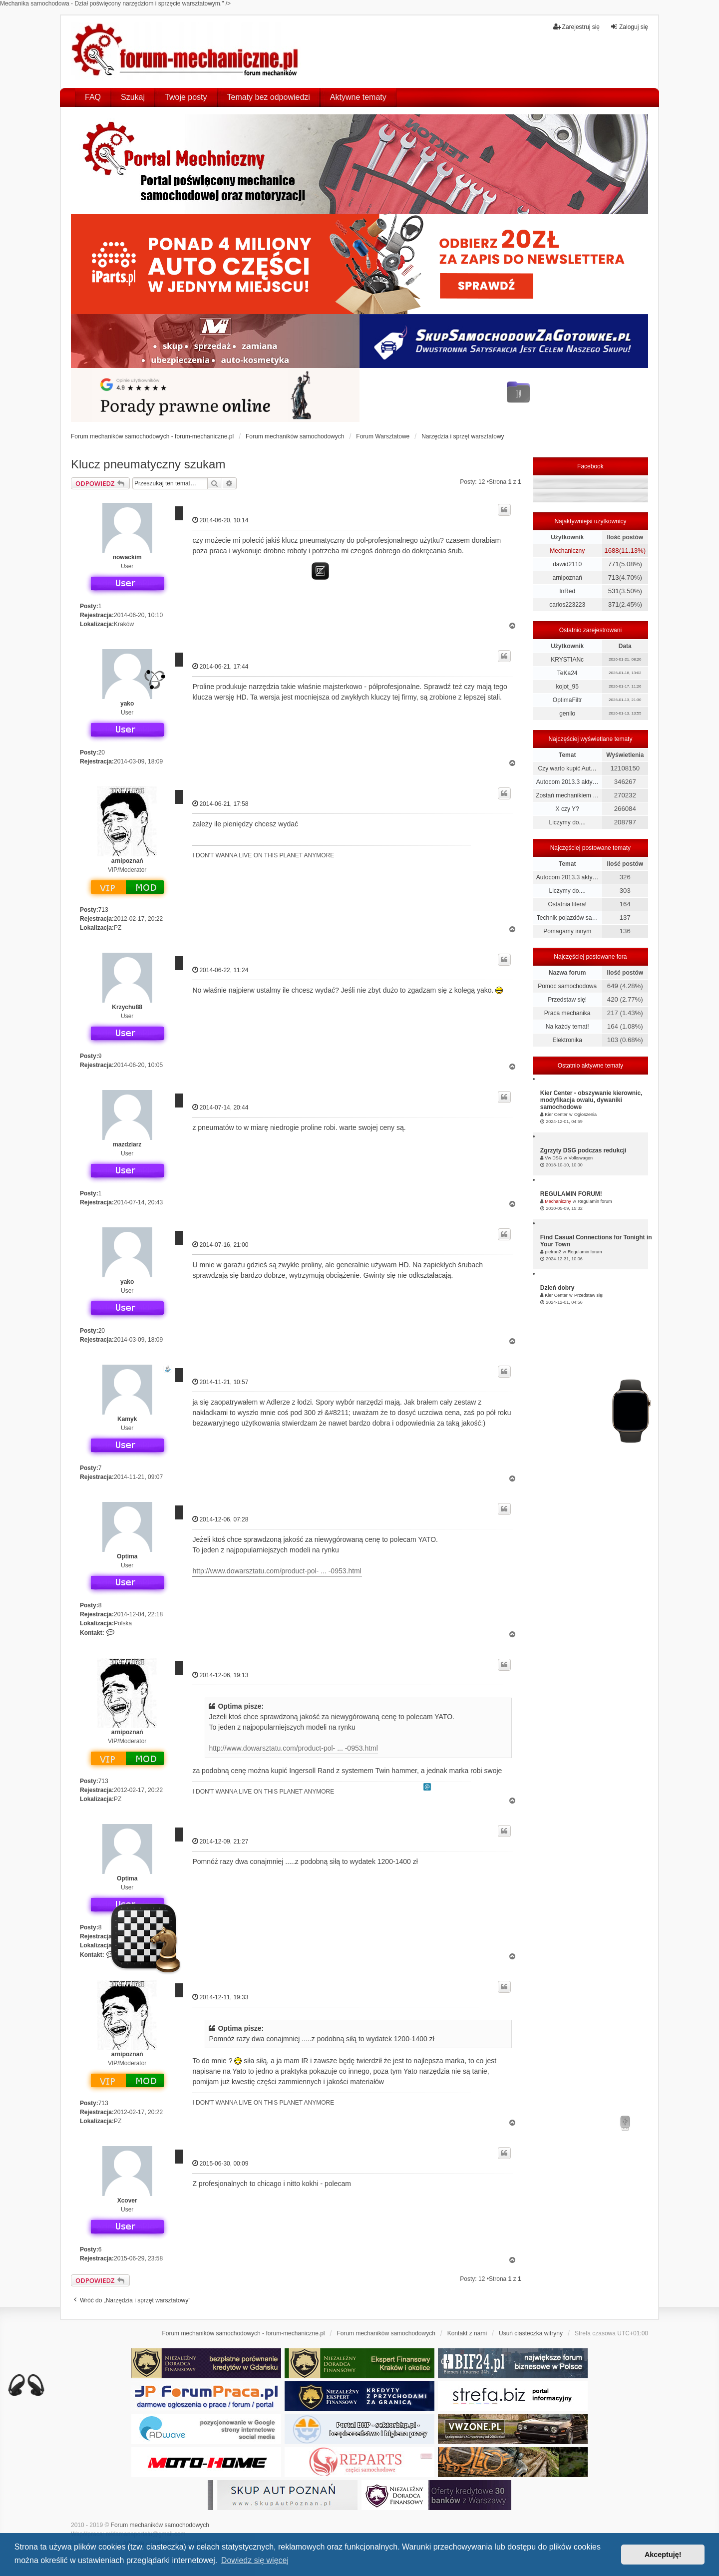 This screenshot has width=719, height=2576. I want to click on access bonjour network discovery settings, so click(155, 680).